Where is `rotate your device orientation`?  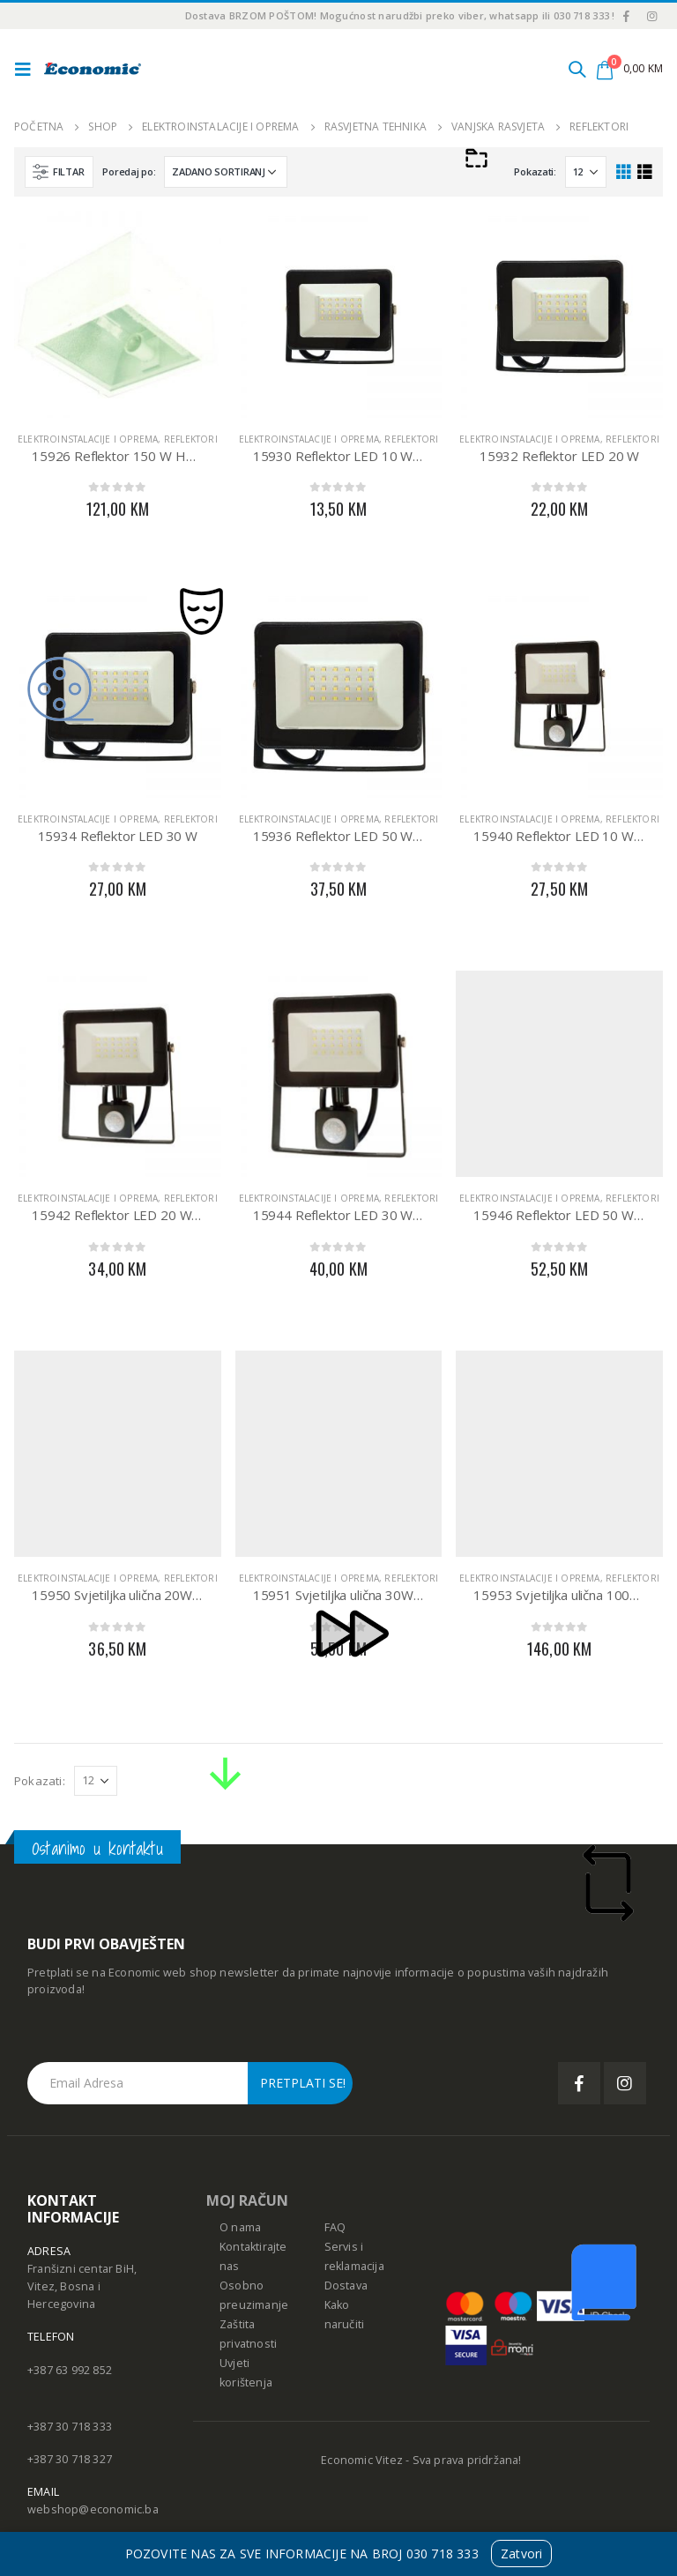
rotate your device orientation is located at coordinates (608, 1883).